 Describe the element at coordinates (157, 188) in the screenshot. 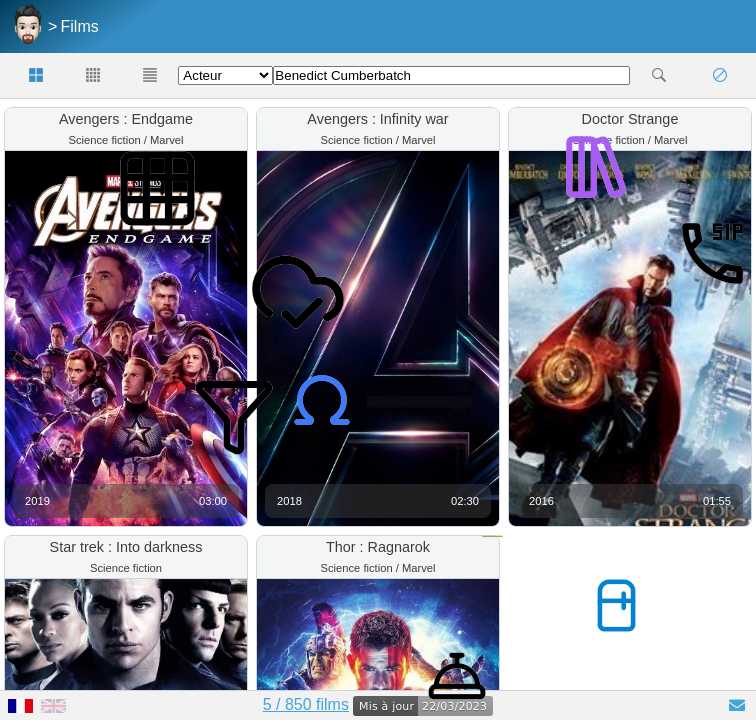

I see `switch to grid view layout` at that location.